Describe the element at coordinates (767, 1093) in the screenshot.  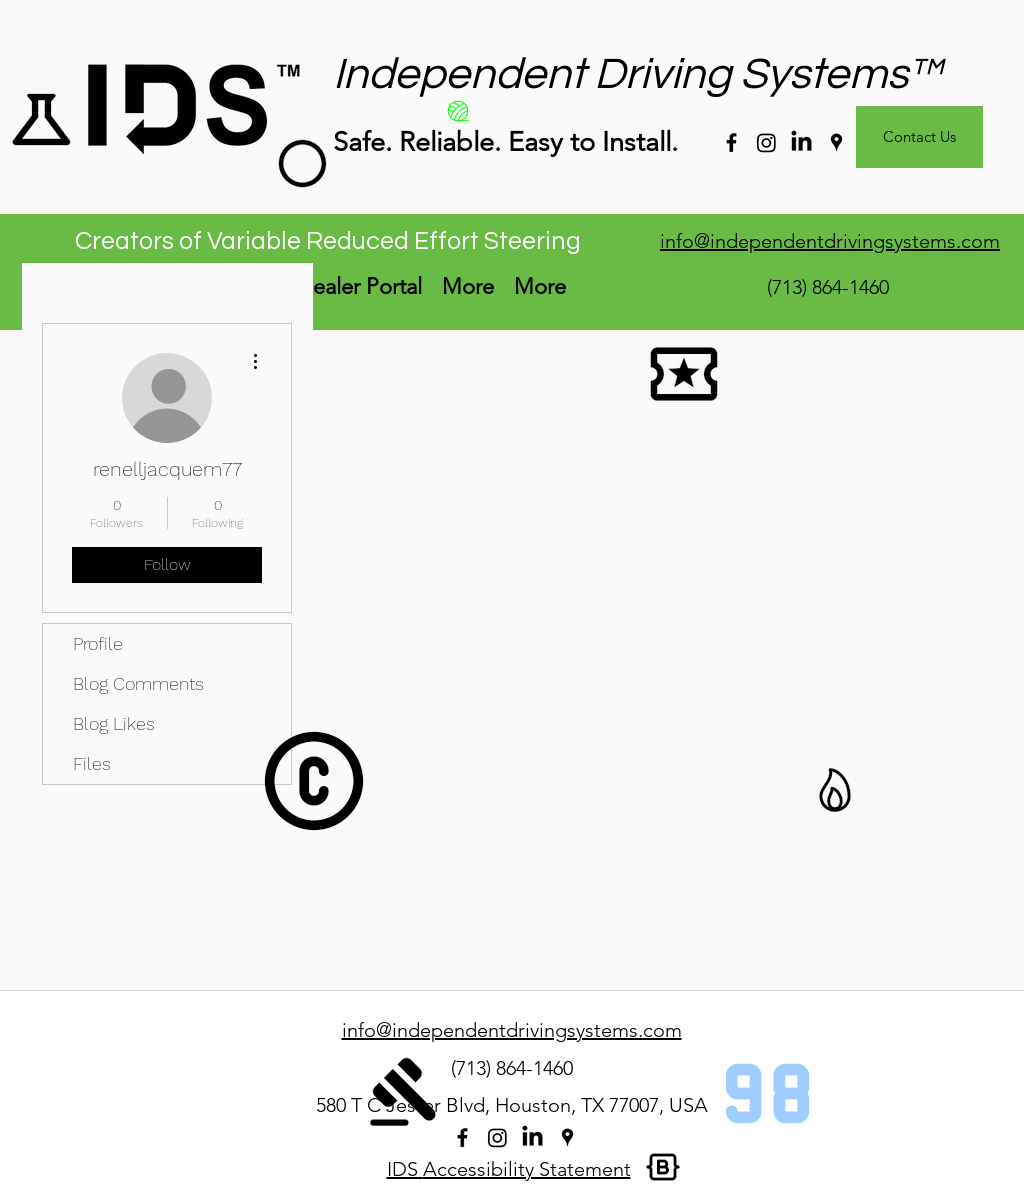
I see `indicates item number 98 in a list or sequence` at that location.